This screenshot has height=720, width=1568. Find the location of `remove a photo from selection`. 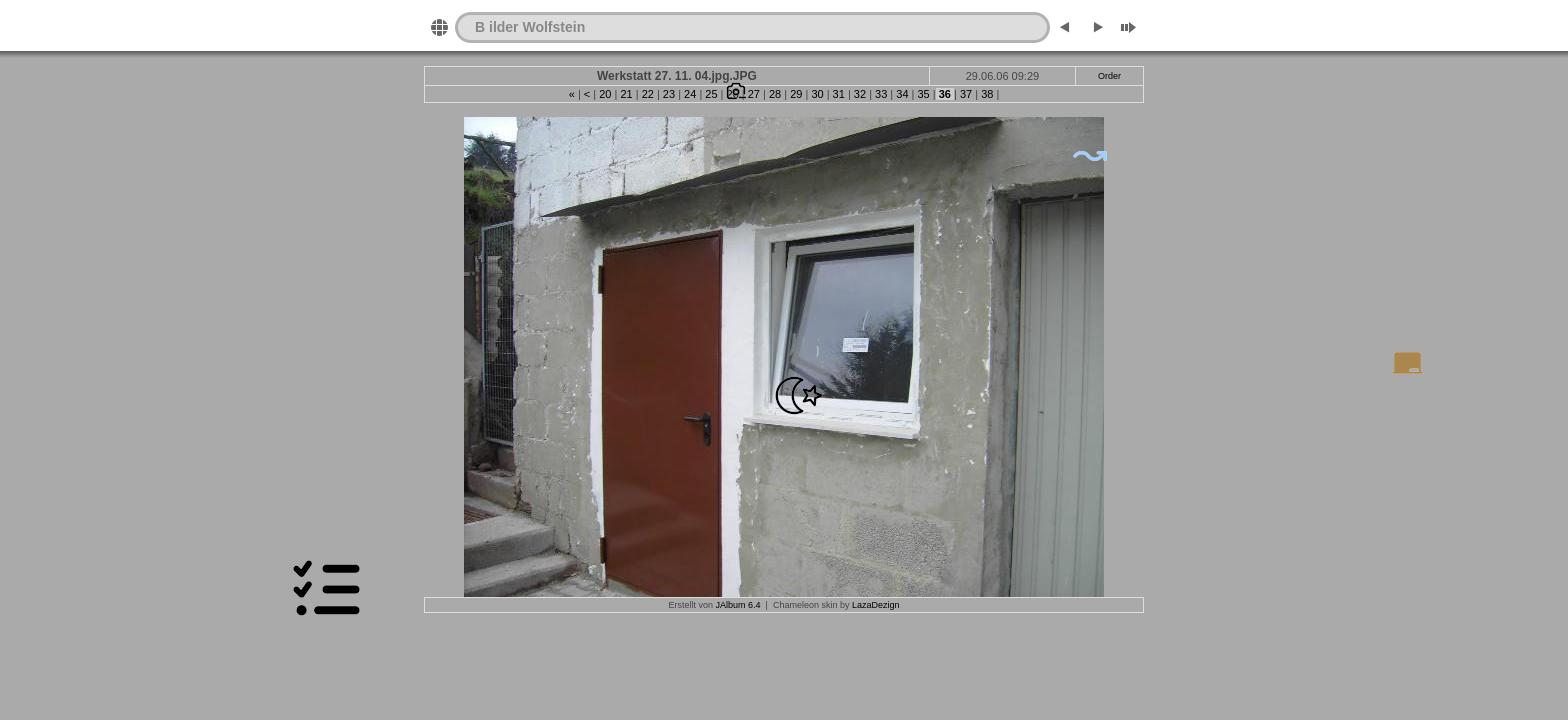

remove a photo from selection is located at coordinates (736, 91).